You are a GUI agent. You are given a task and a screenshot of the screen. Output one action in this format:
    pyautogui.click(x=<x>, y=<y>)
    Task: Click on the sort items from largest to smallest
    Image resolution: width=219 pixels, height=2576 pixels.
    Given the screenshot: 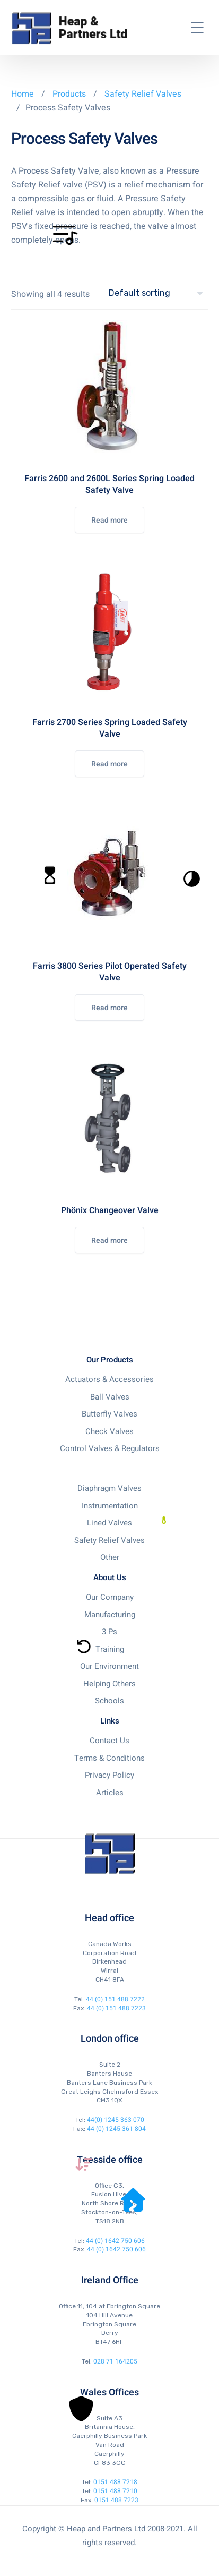 What is the action you would take?
    pyautogui.click(x=84, y=2164)
    